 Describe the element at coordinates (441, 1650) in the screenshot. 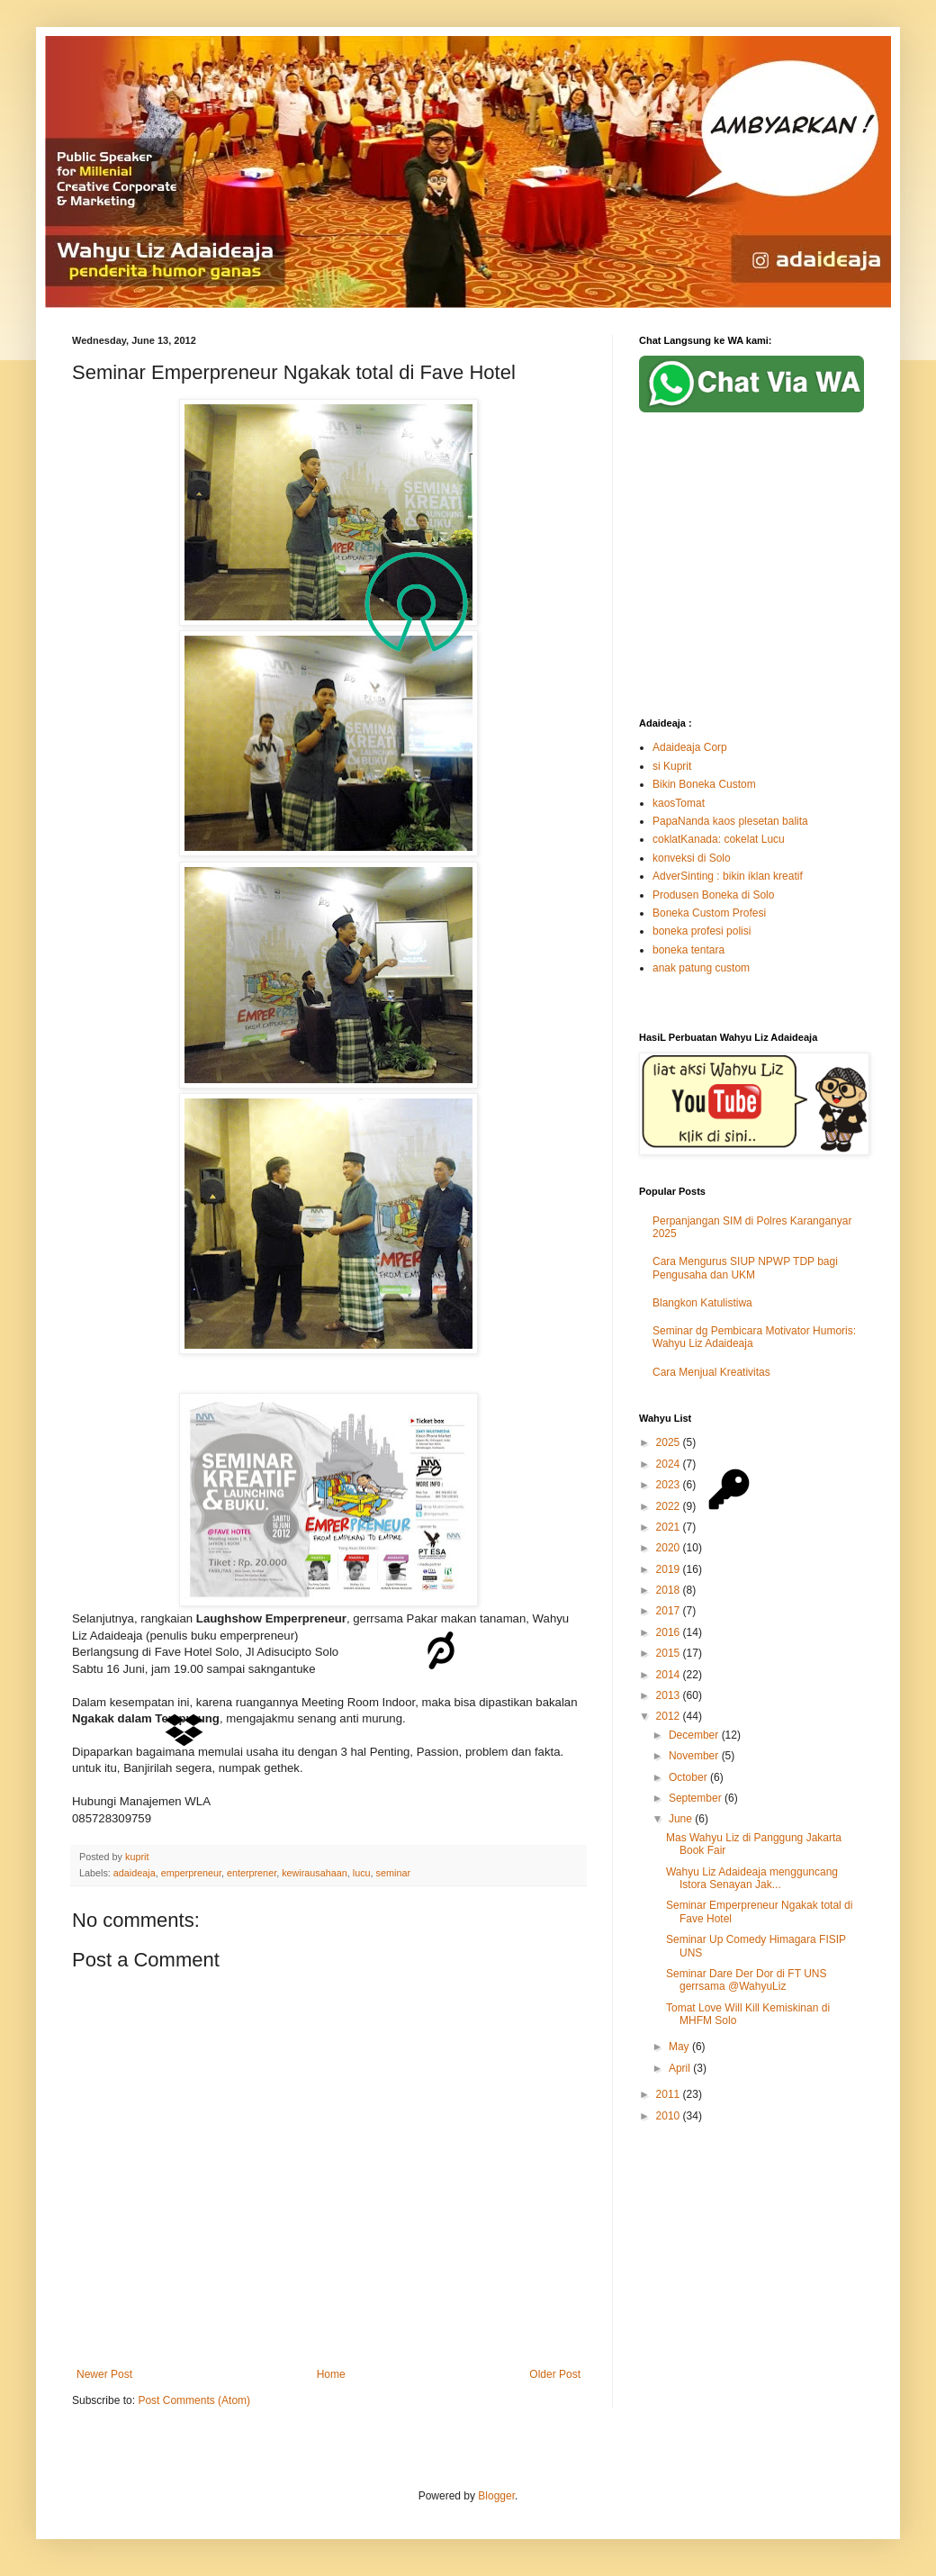

I see `open the Peloton app` at that location.